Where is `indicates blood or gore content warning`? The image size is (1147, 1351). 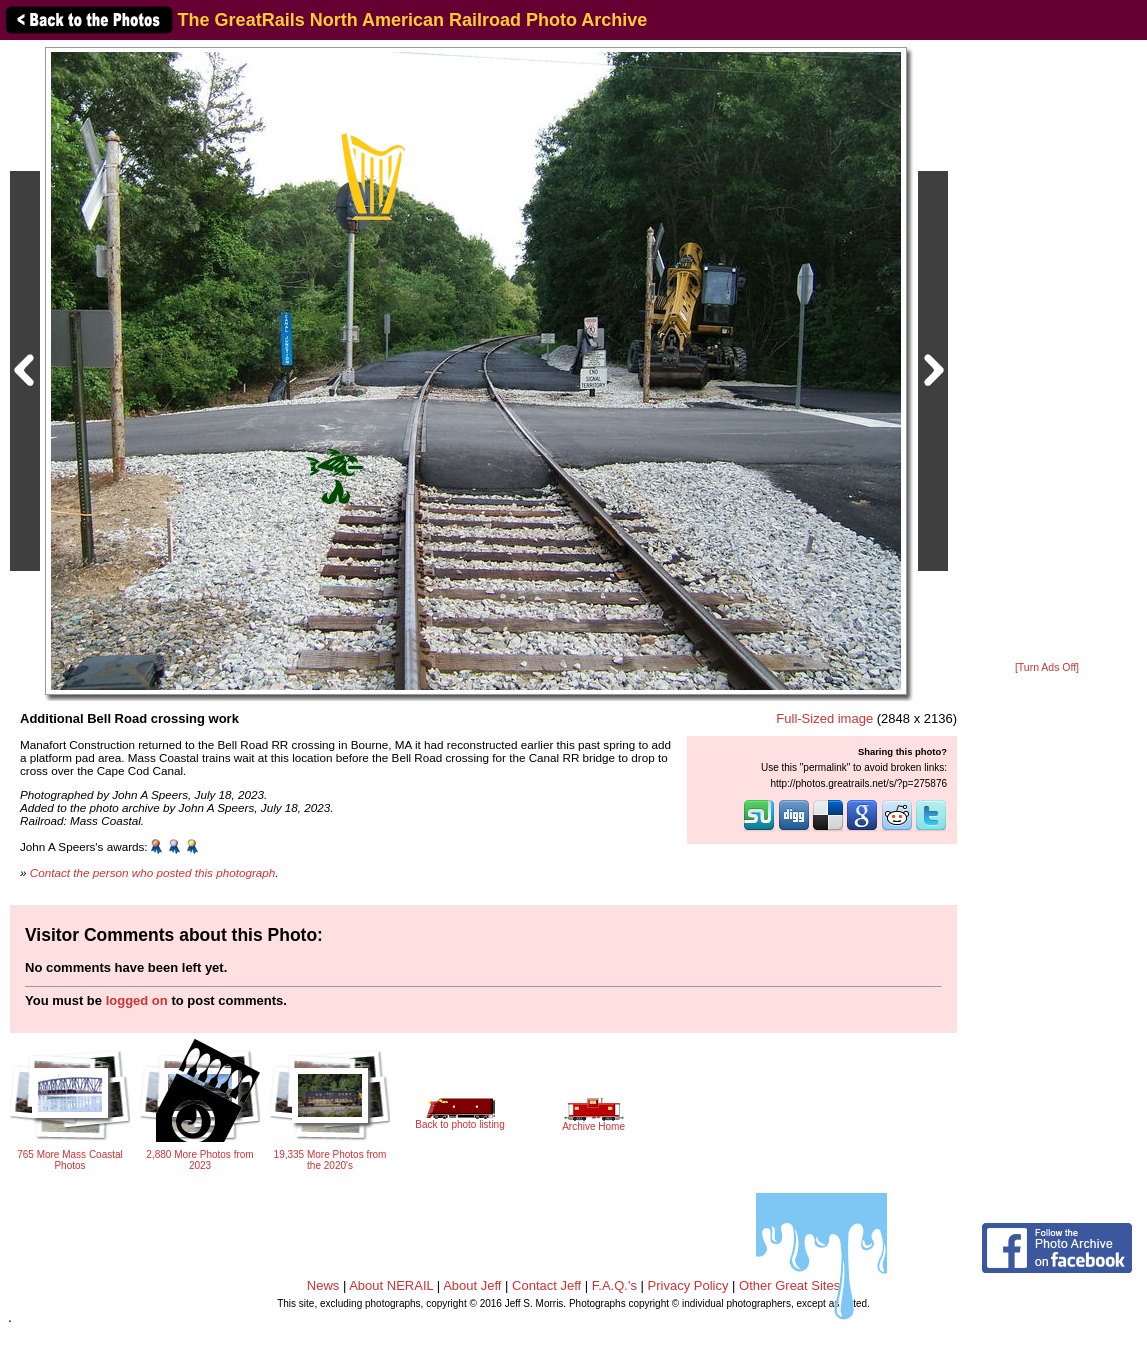 indicates blood or gore content warning is located at coordinates (821, 1258).